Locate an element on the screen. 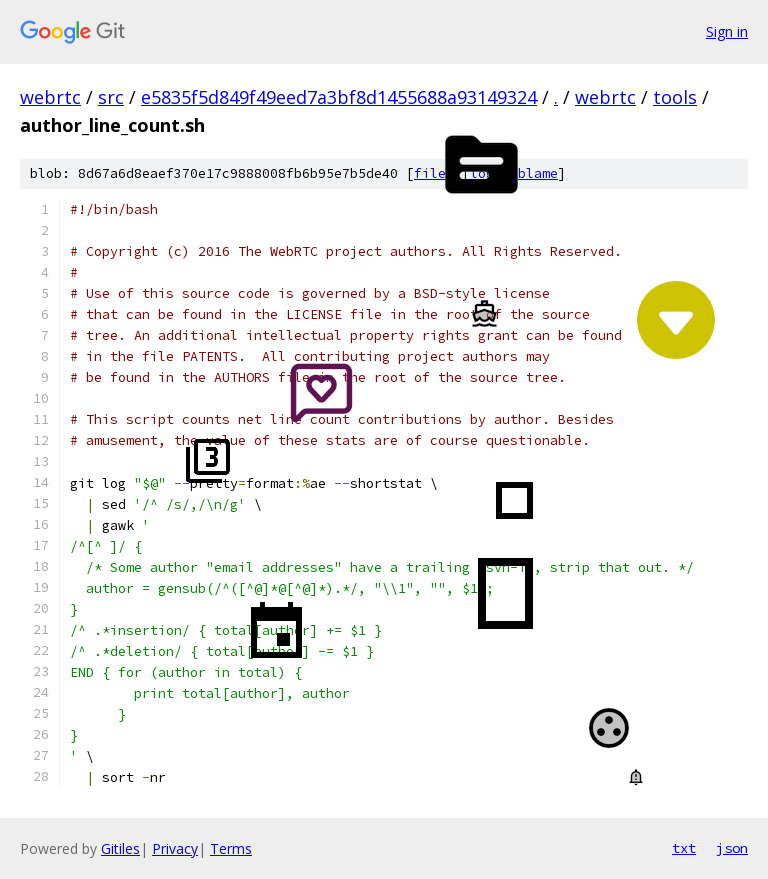 The width and height of the screenshot is (768, 879). important notification requiring attention is located at coordinates (636, 777).